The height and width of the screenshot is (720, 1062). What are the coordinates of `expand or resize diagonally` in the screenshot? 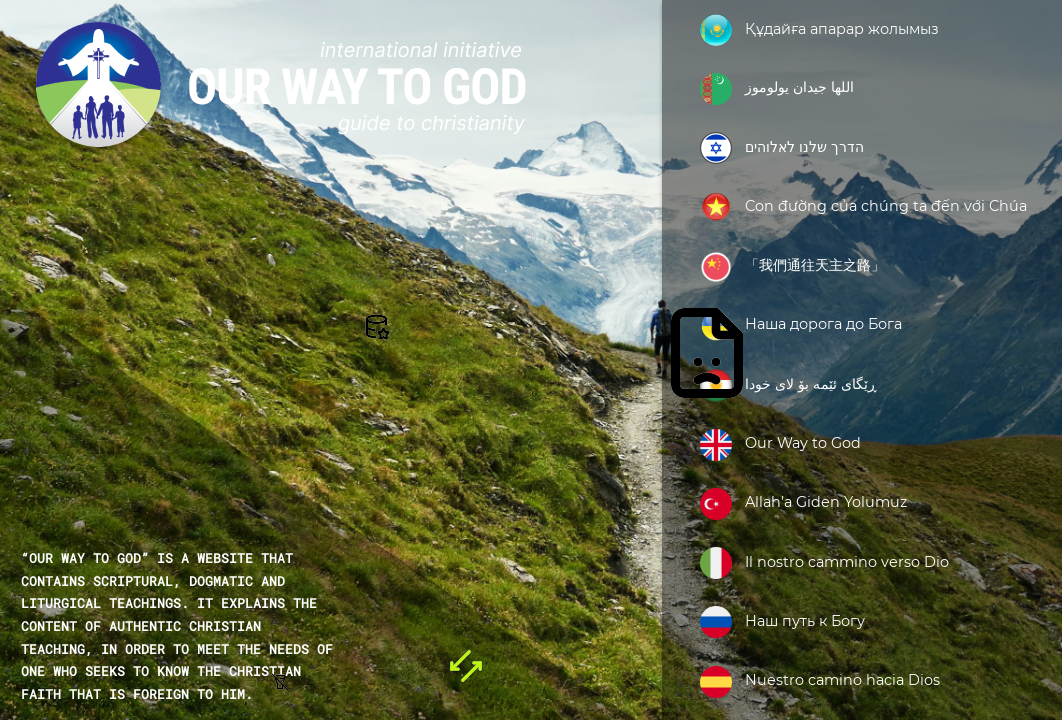 It's located at (466, 666).